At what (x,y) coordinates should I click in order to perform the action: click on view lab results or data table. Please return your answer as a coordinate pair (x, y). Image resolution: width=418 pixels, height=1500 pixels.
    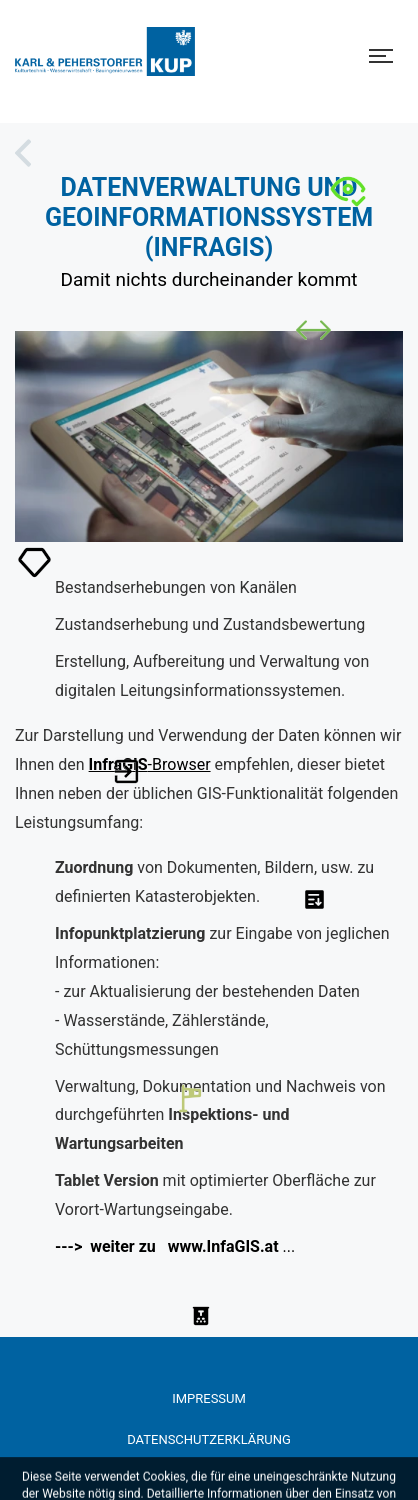
    Looking at the image, I should click on (201, 1316).